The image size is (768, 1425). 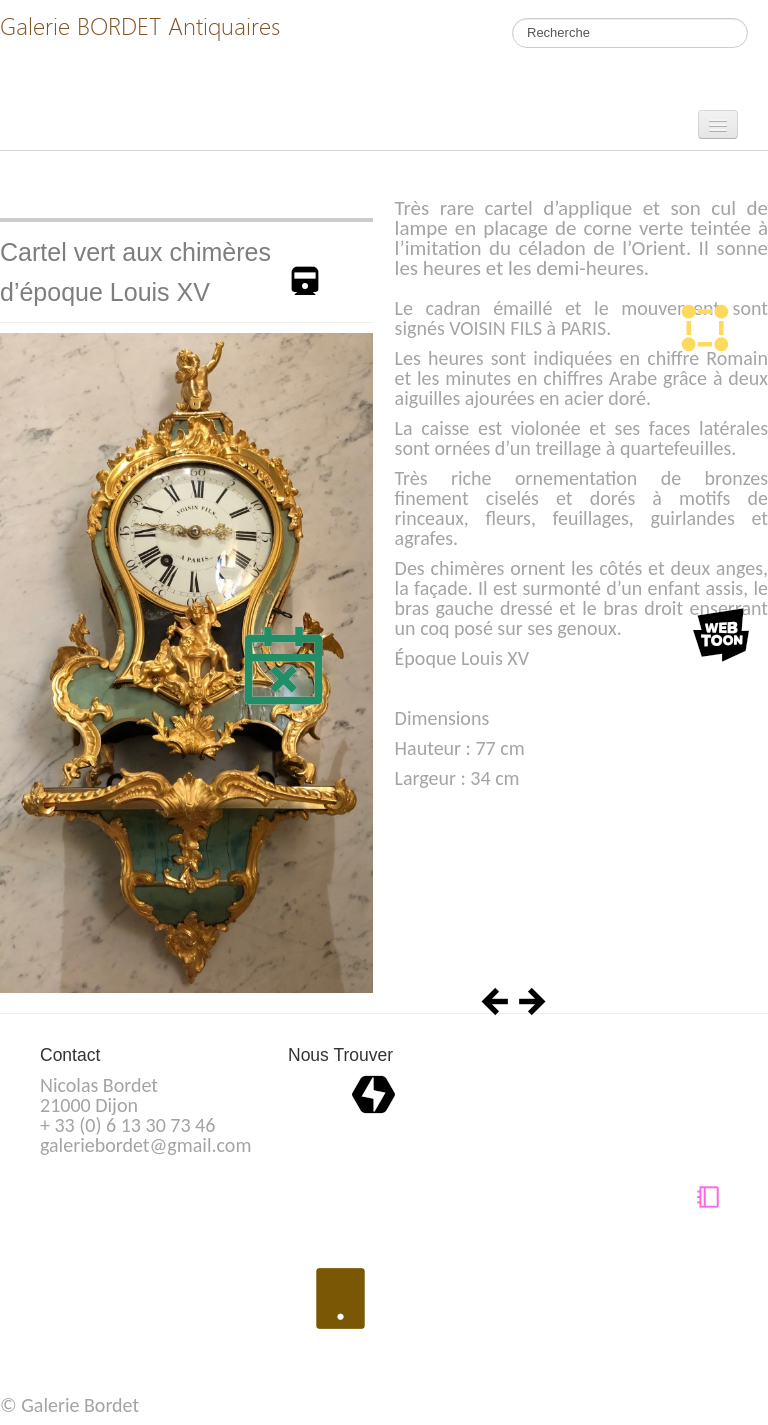 I want to click on switch to tablet view or layout, so click(x=340, y=1298).